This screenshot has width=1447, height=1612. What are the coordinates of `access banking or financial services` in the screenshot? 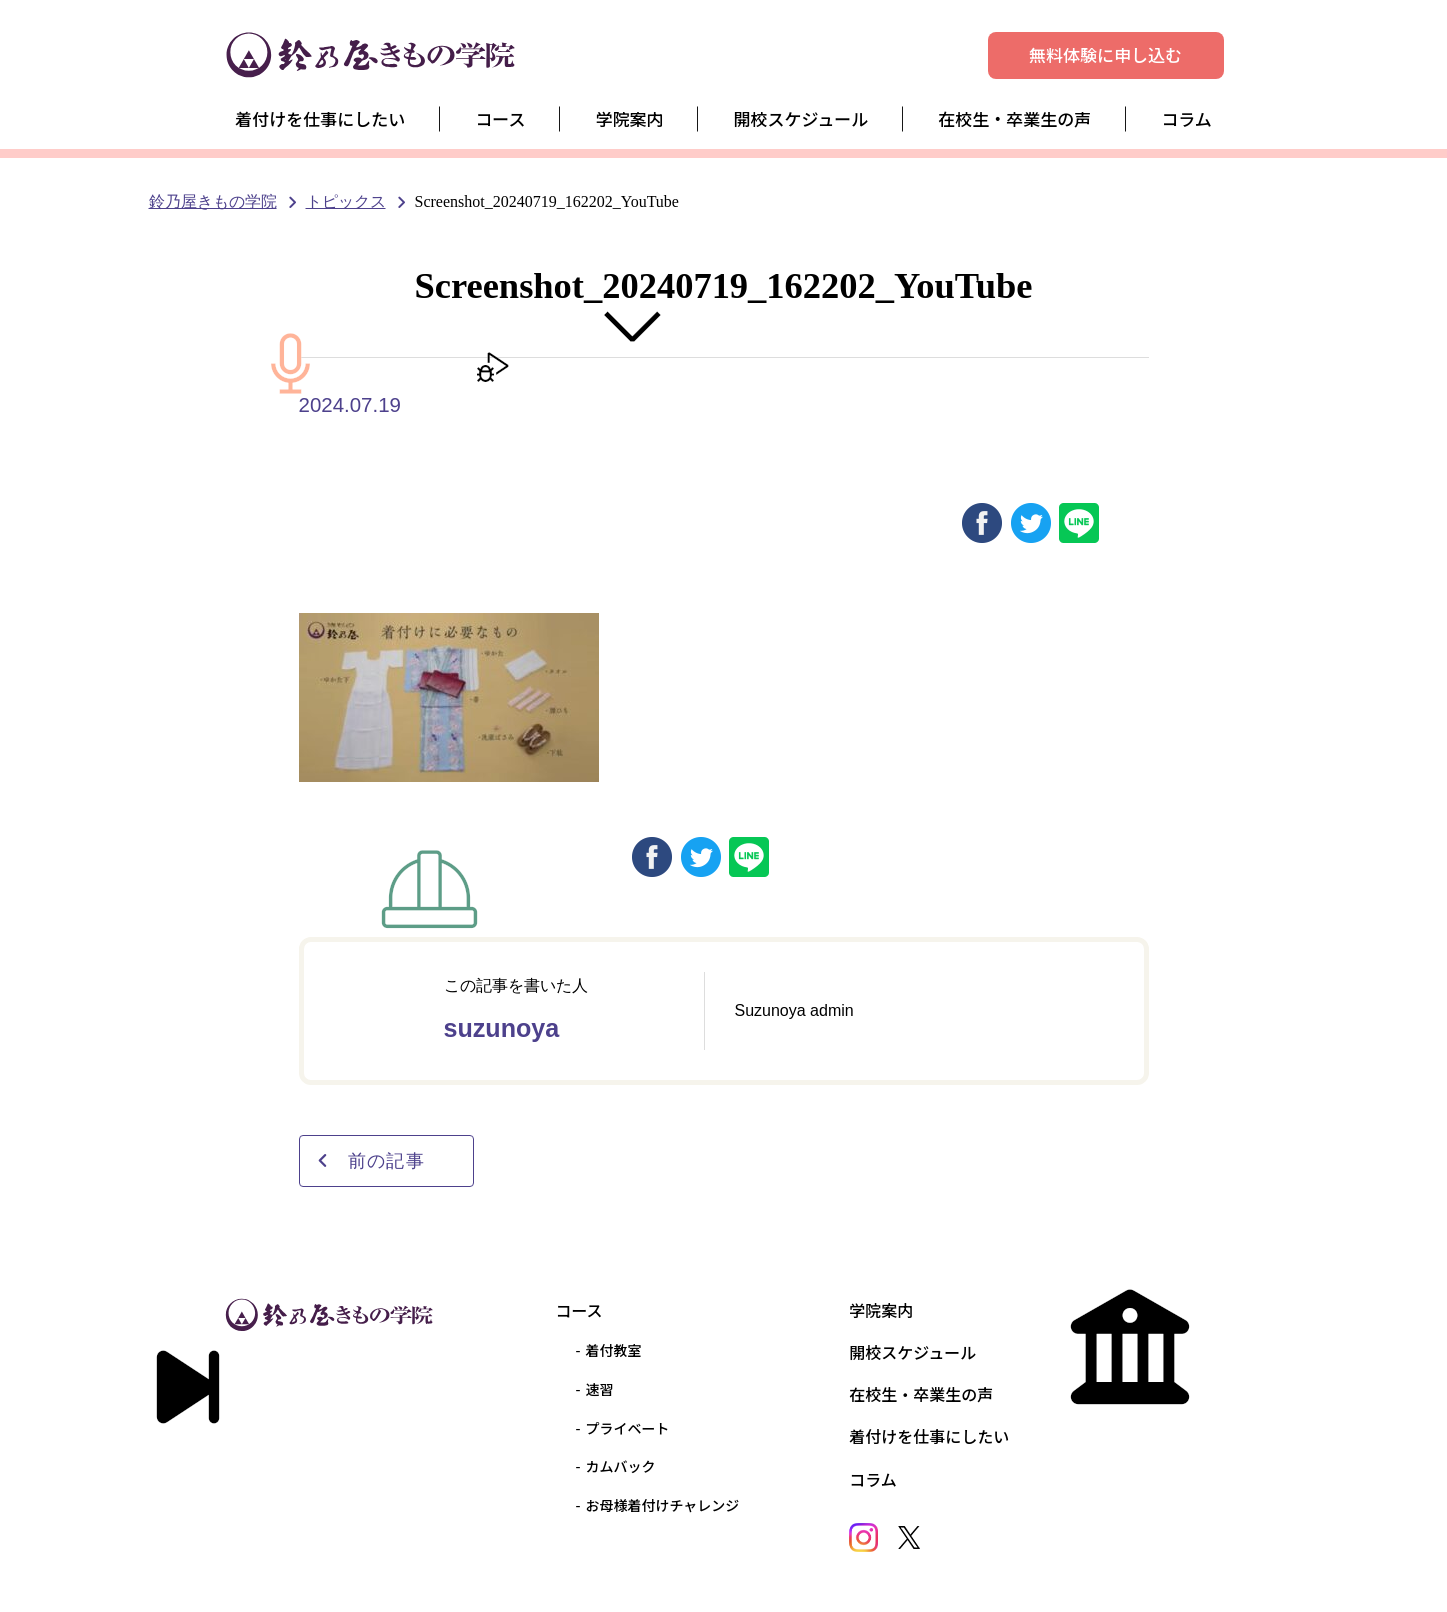 It's located at (1130, 1345).